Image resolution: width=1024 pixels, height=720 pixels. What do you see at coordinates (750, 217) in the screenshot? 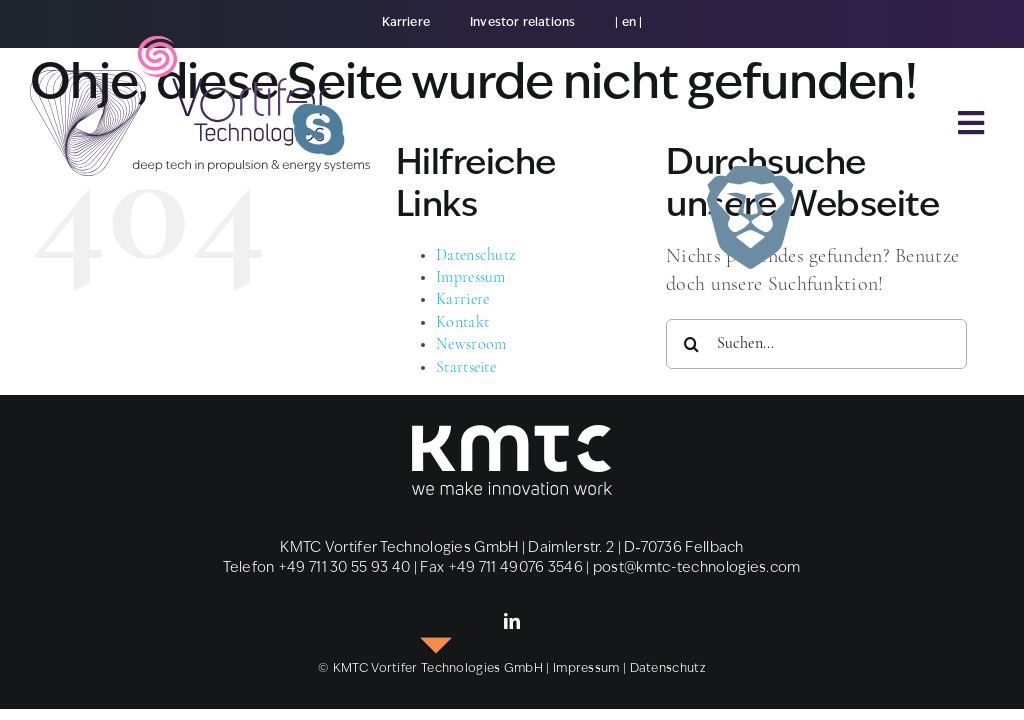
I see `open brave browser` at bounding box center [750, 217].